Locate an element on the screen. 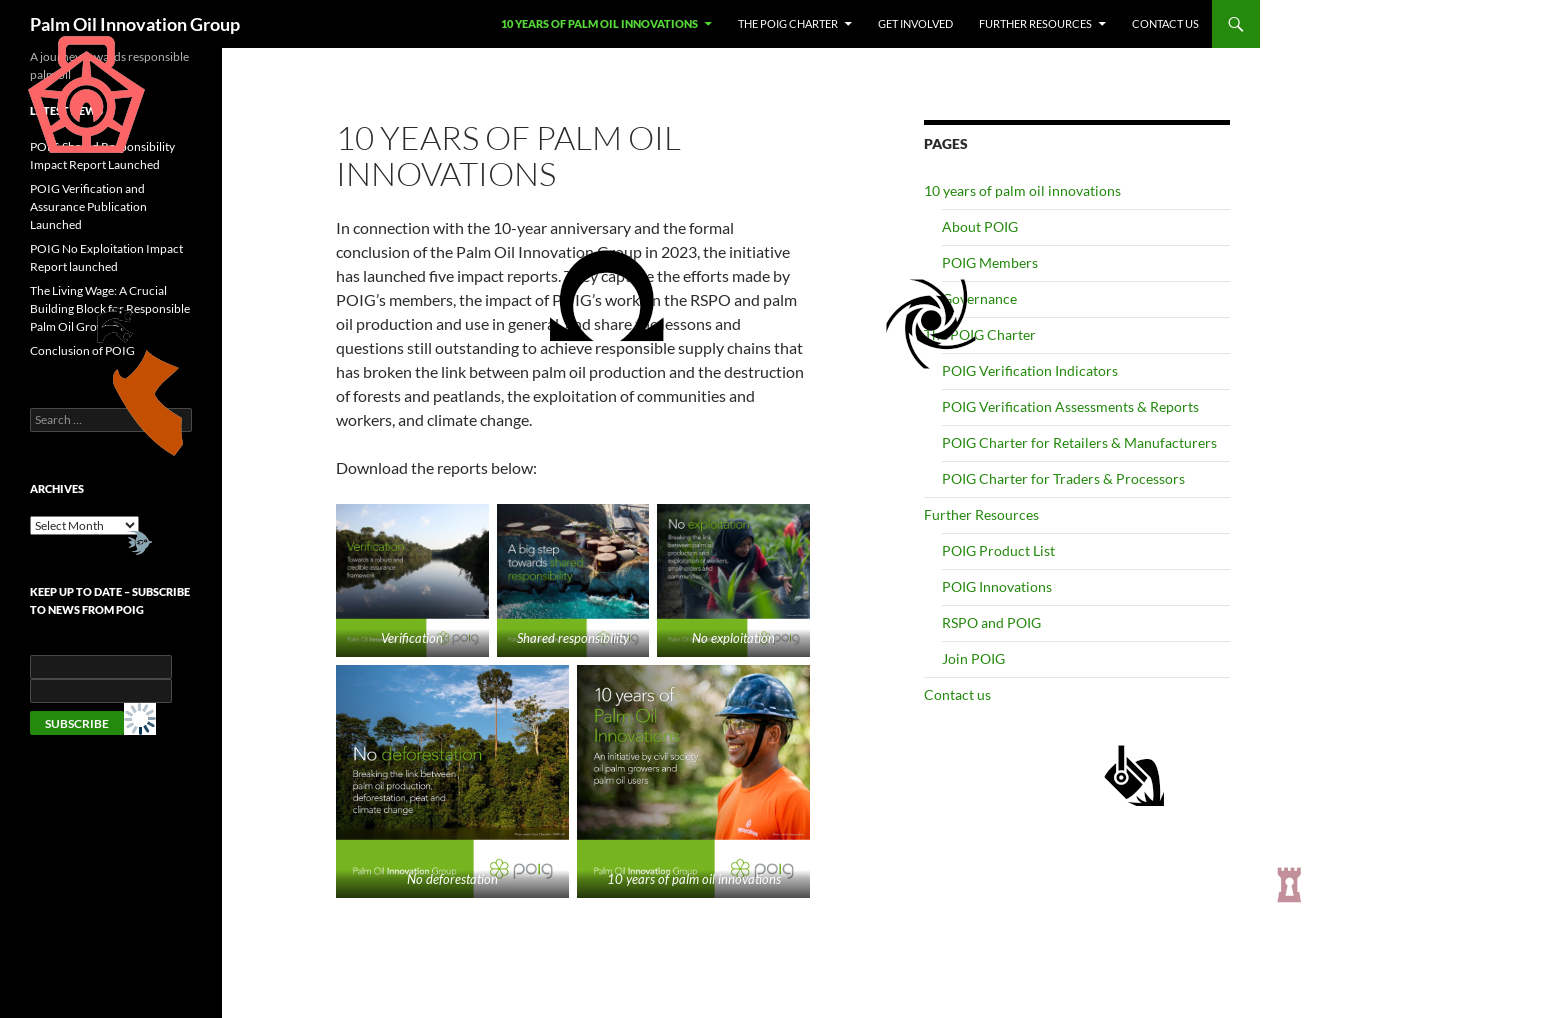 The image size is (1545, 1018). select Peru as your country or region is located at coordinates (148, 402).